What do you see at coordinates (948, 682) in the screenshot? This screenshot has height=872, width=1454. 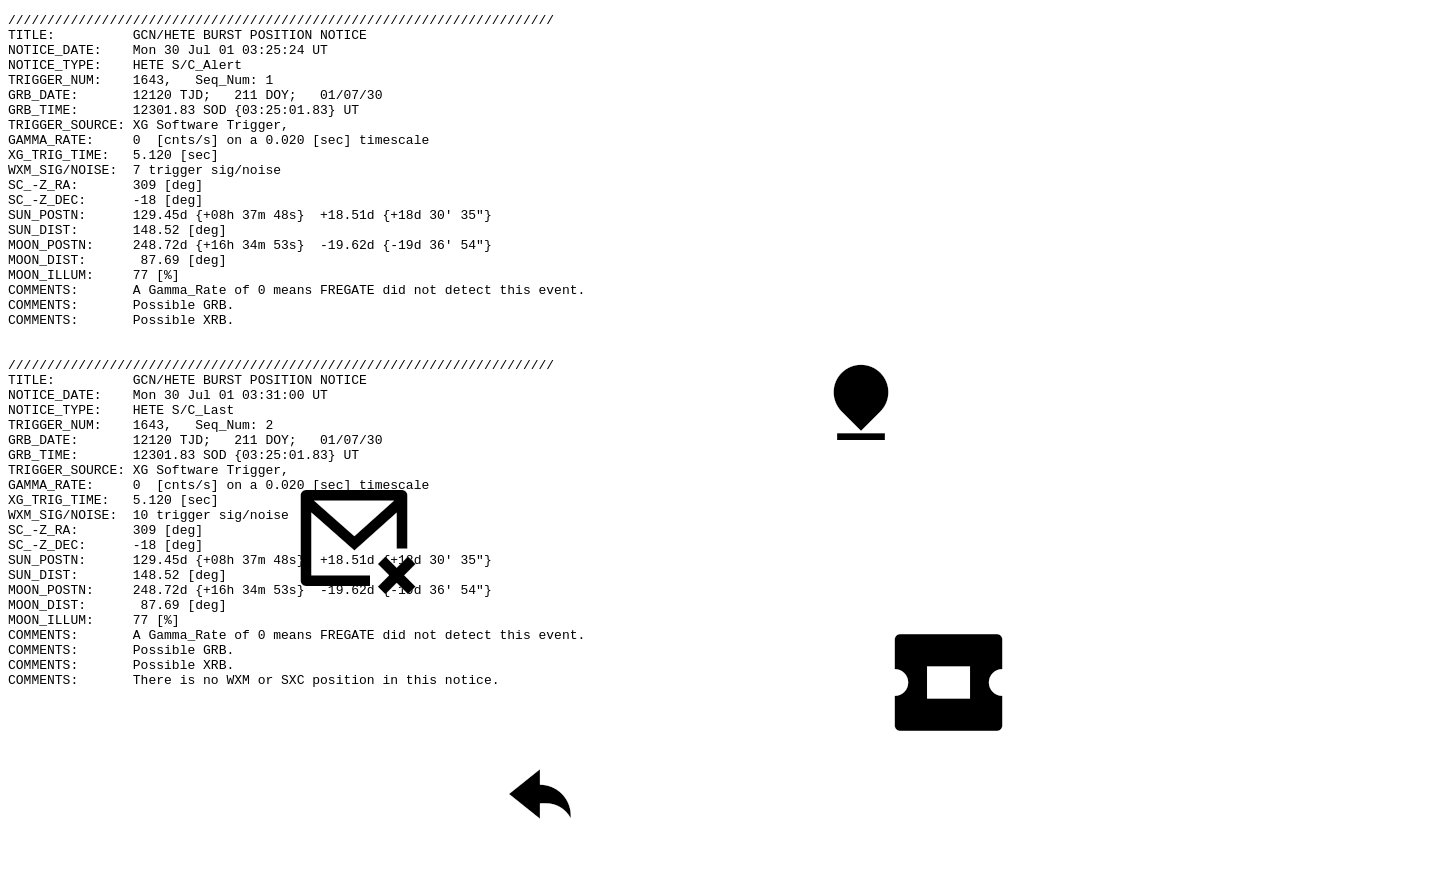 I see `view your tickets or passes` at bounding box center [948, 682].